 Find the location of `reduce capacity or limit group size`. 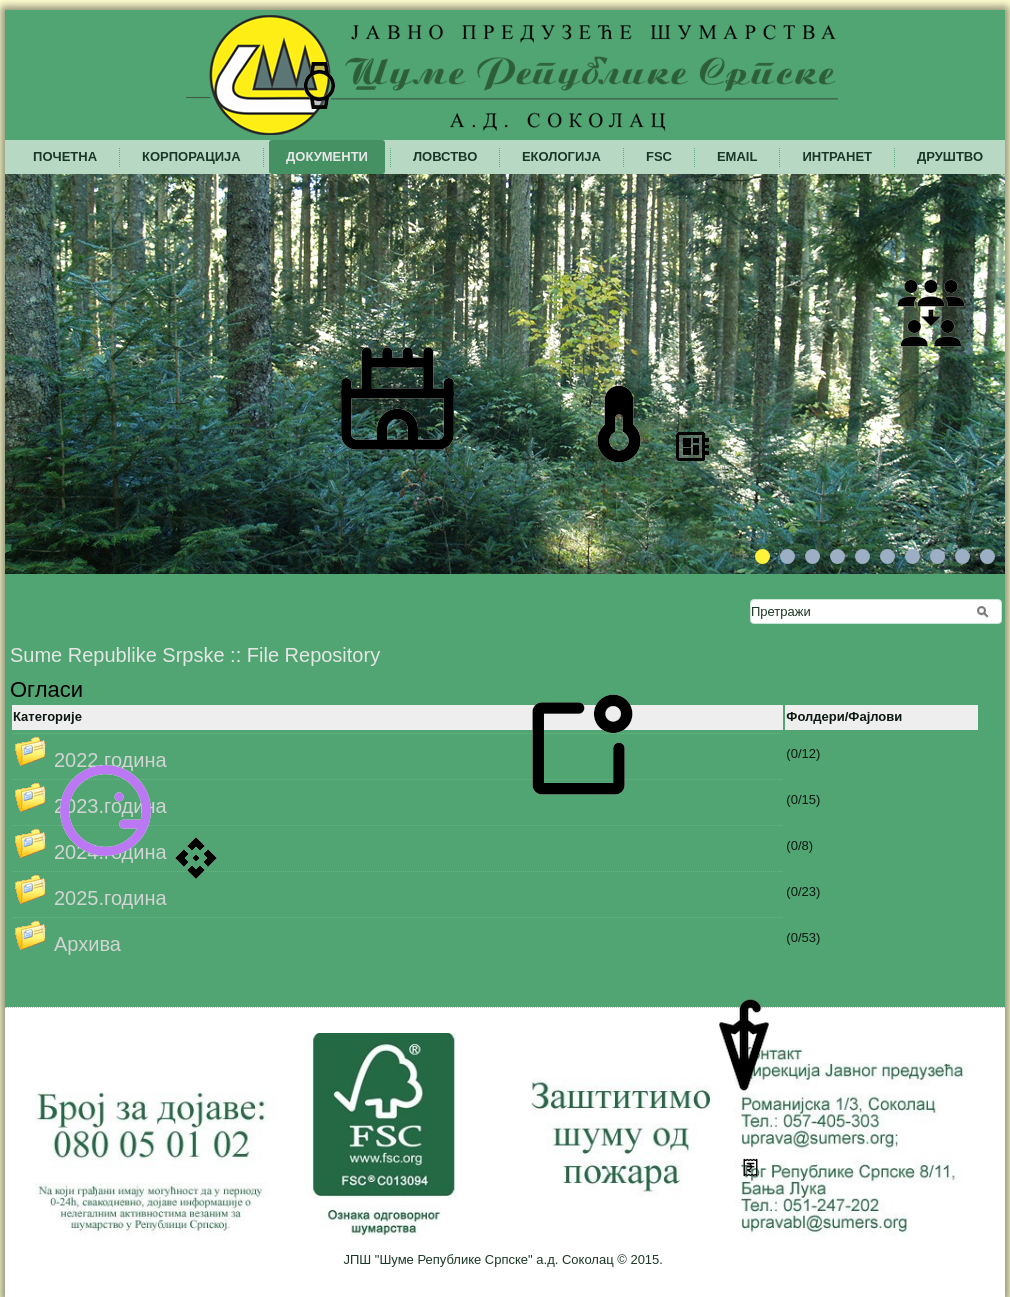

reduce capacity or limit group size is located at coordinates (931, 313).